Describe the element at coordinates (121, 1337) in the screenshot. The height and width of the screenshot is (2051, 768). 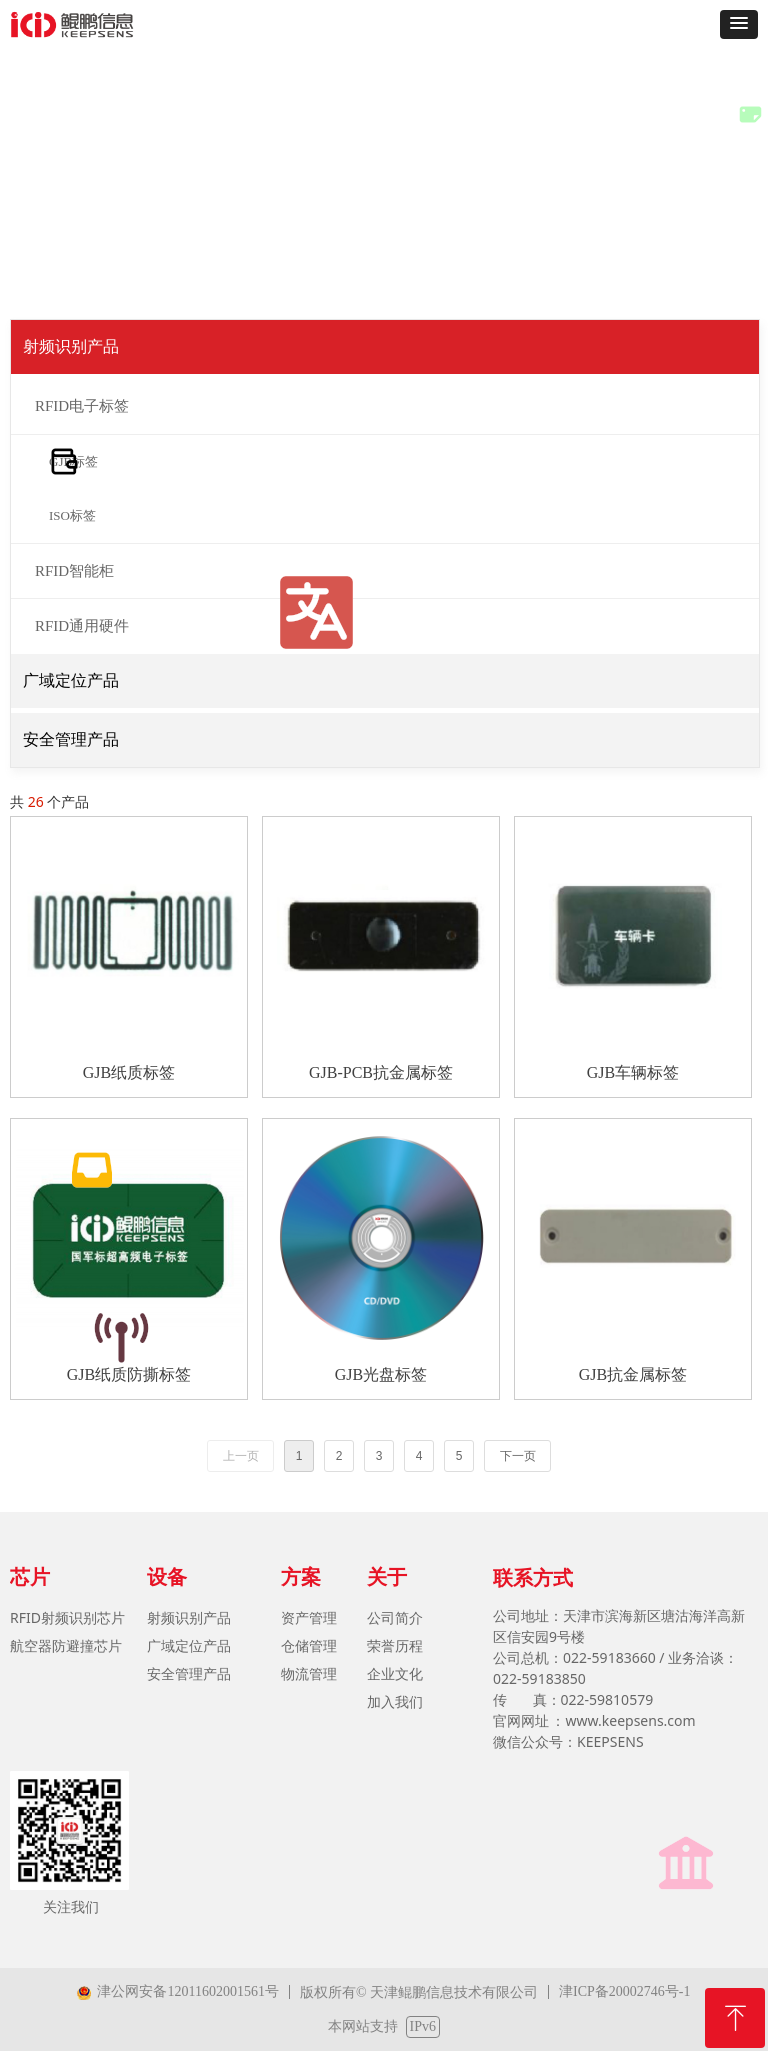
I see `indicates active broadcast or live streaming` at that location.